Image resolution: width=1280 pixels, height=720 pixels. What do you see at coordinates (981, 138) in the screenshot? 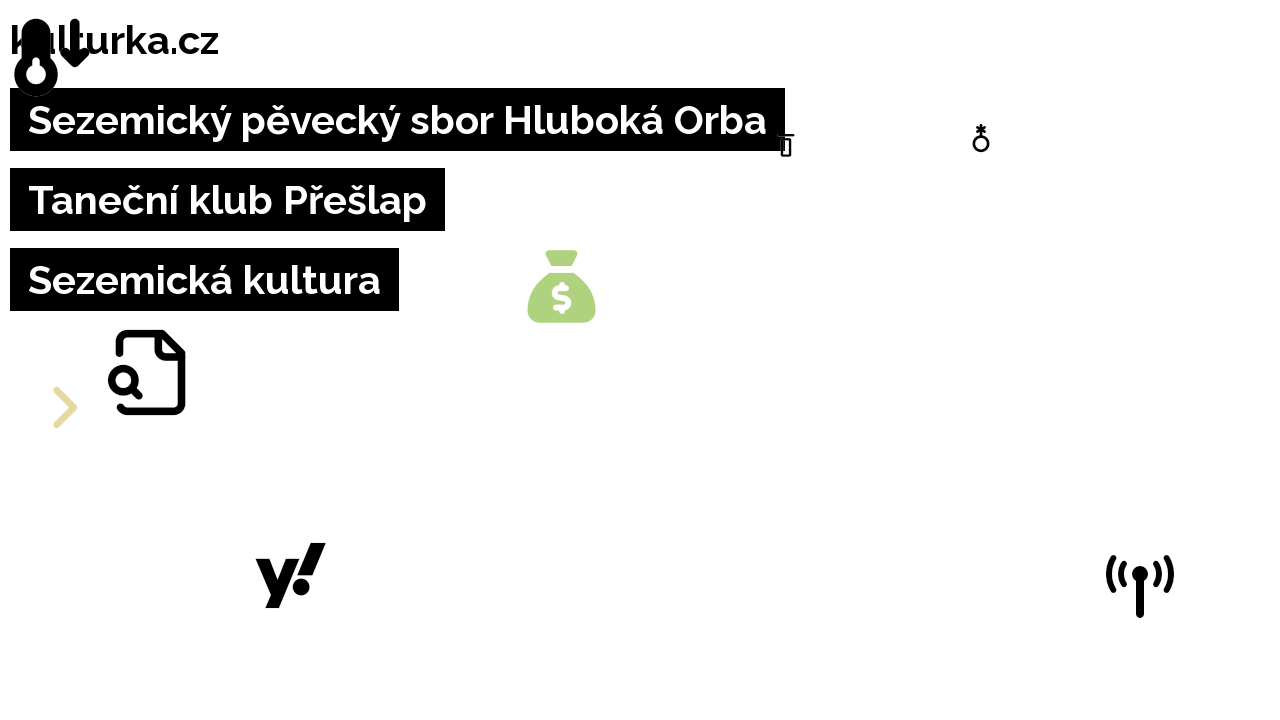
I see `select genderqueer as gender identity` at bounding box center [981, 138].